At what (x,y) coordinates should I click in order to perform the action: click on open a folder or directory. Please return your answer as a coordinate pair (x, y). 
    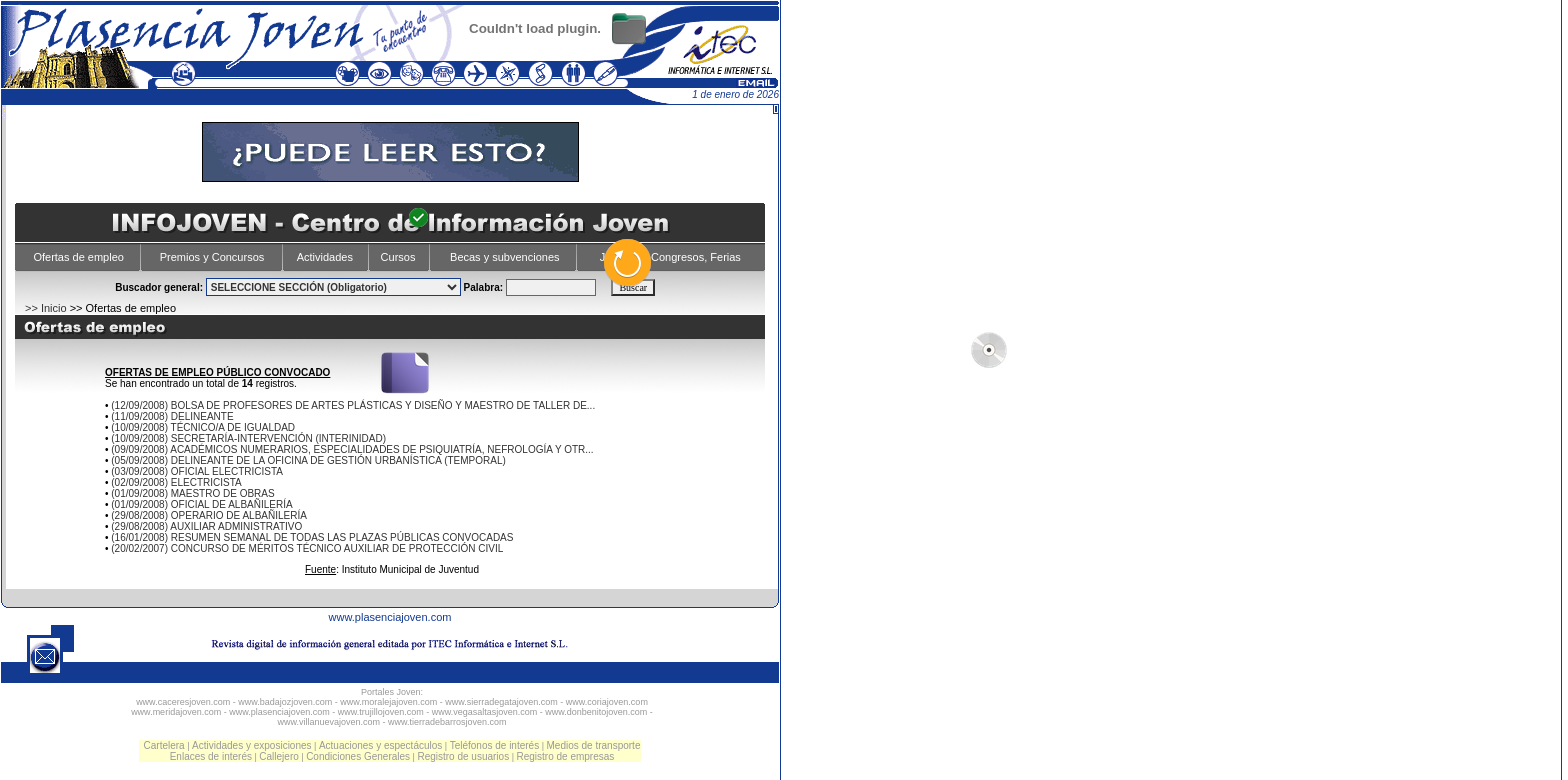
    Looking at the image, I should click on (629, 28).